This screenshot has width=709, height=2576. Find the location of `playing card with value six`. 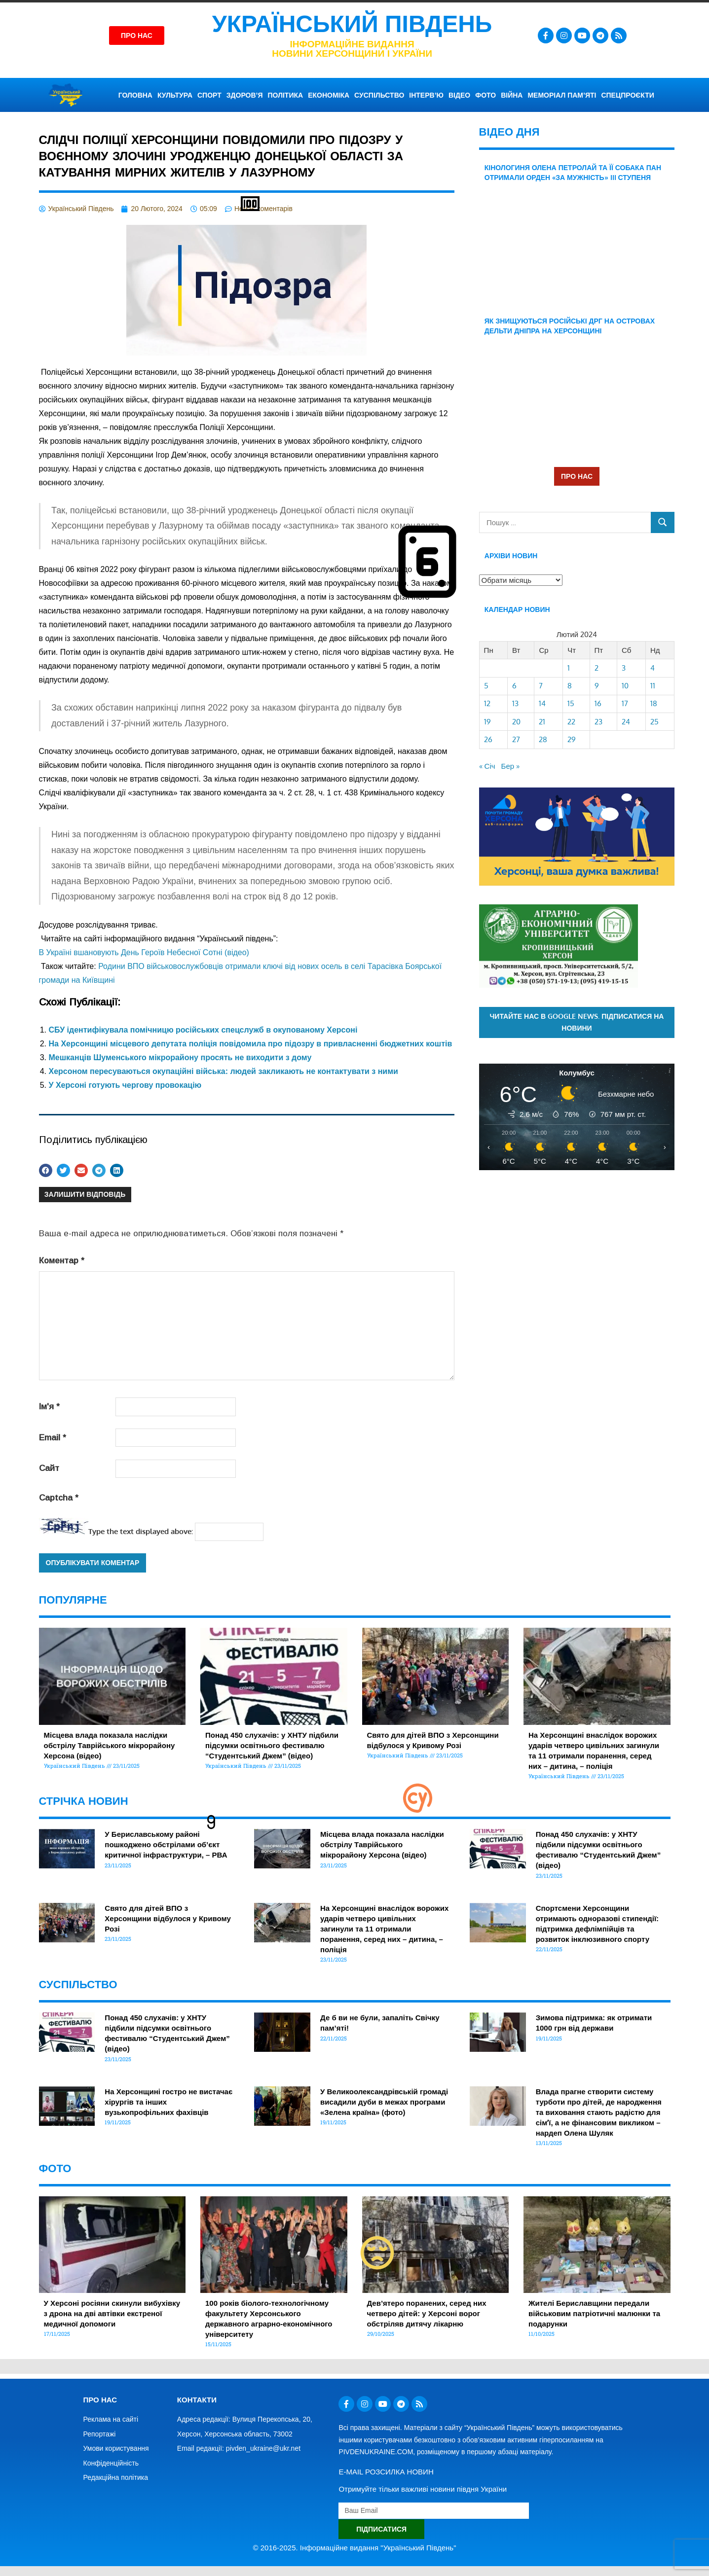

playing card with value six is located at coordinates (427, 562).